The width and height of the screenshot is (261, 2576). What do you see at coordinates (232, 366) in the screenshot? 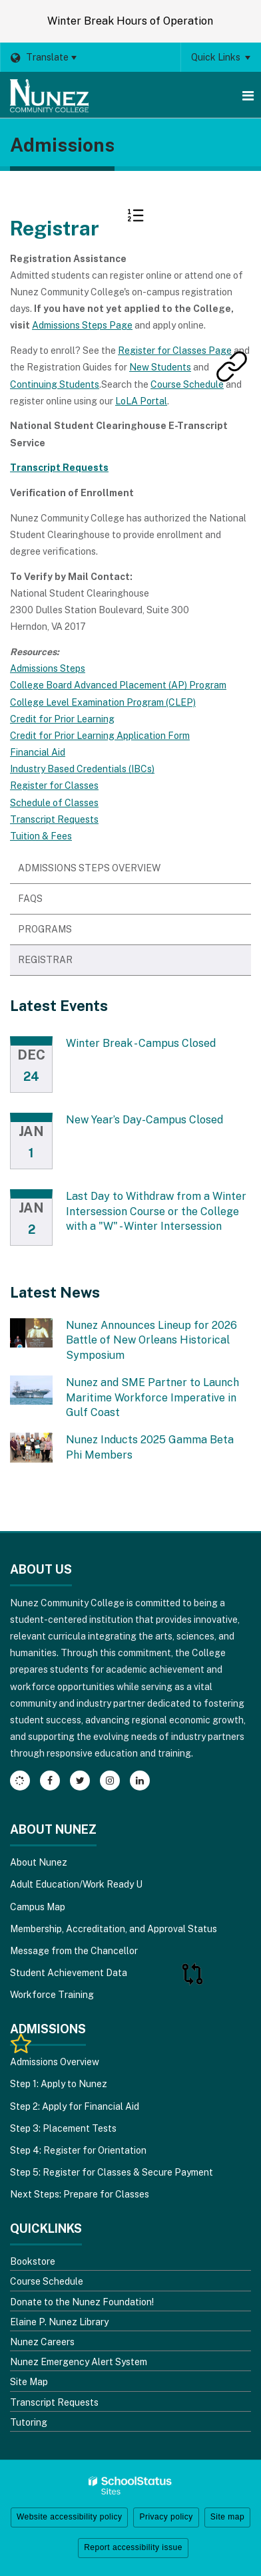
I see `copy or share a link` at bounding box center [232, 366].